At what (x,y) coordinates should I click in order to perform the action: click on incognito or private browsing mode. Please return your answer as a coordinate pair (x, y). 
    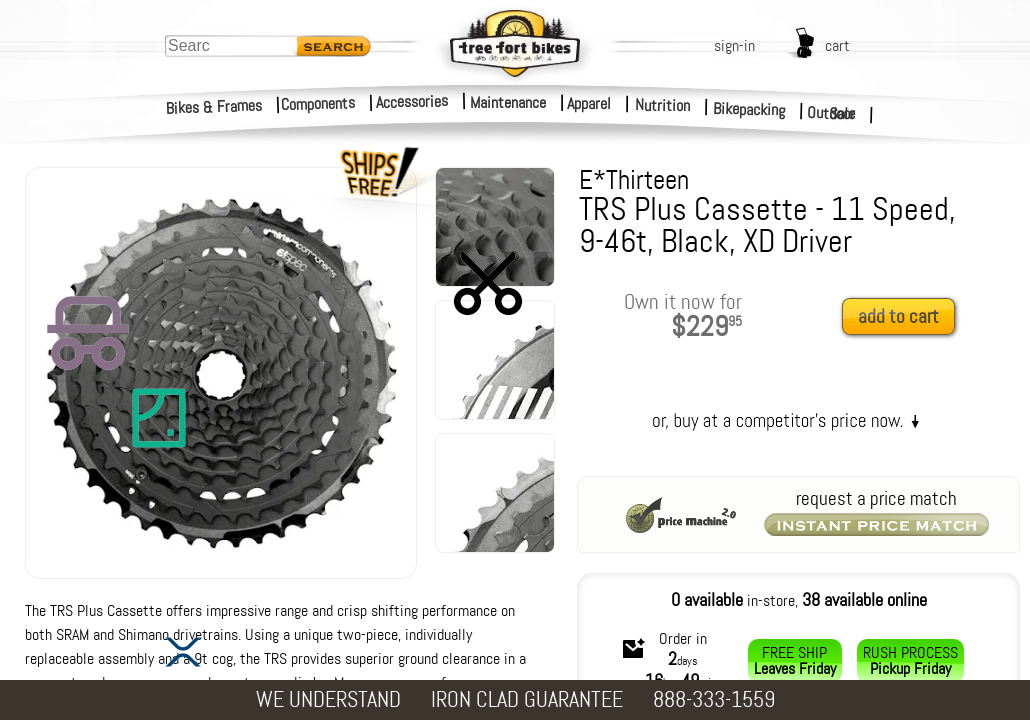
    Looking at the image, I should click on (88, 333).